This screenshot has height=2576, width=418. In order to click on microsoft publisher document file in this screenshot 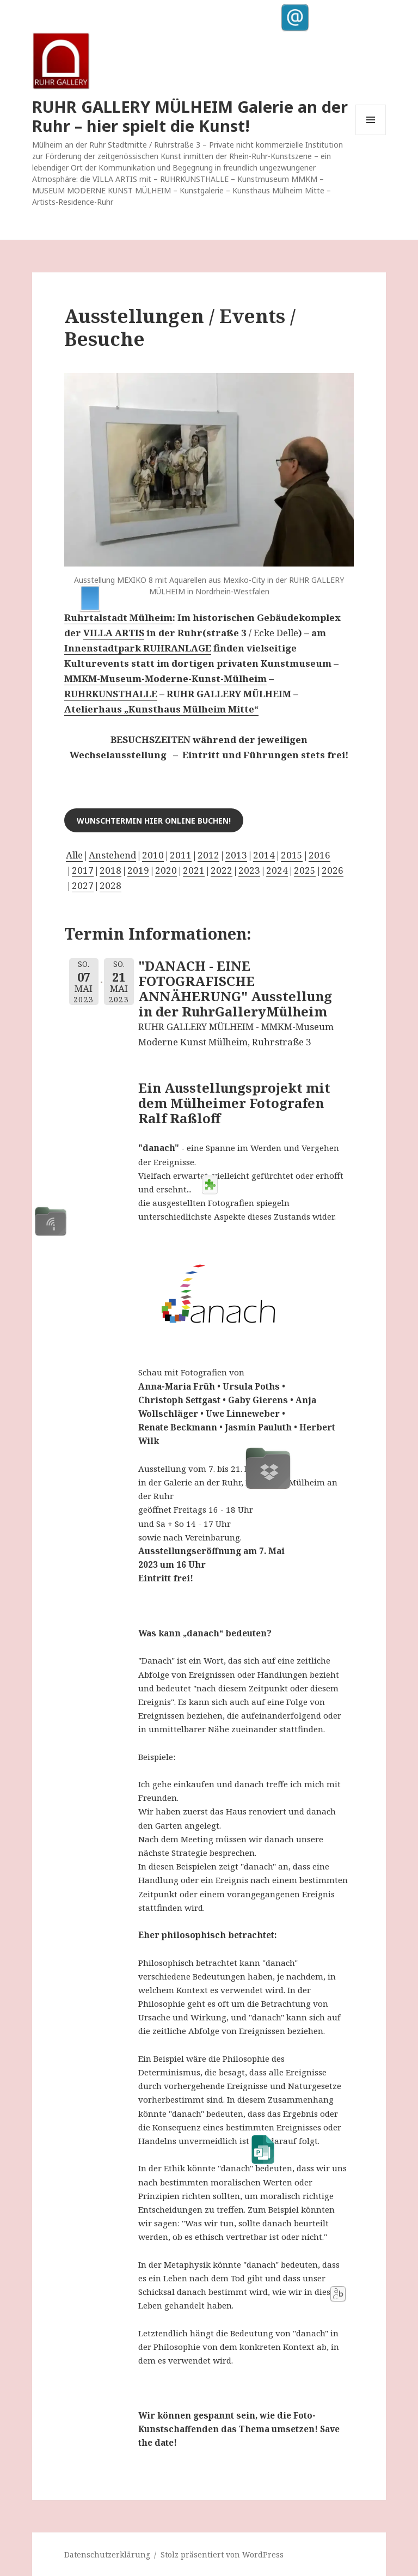, I will do `click(263, 2149)`.